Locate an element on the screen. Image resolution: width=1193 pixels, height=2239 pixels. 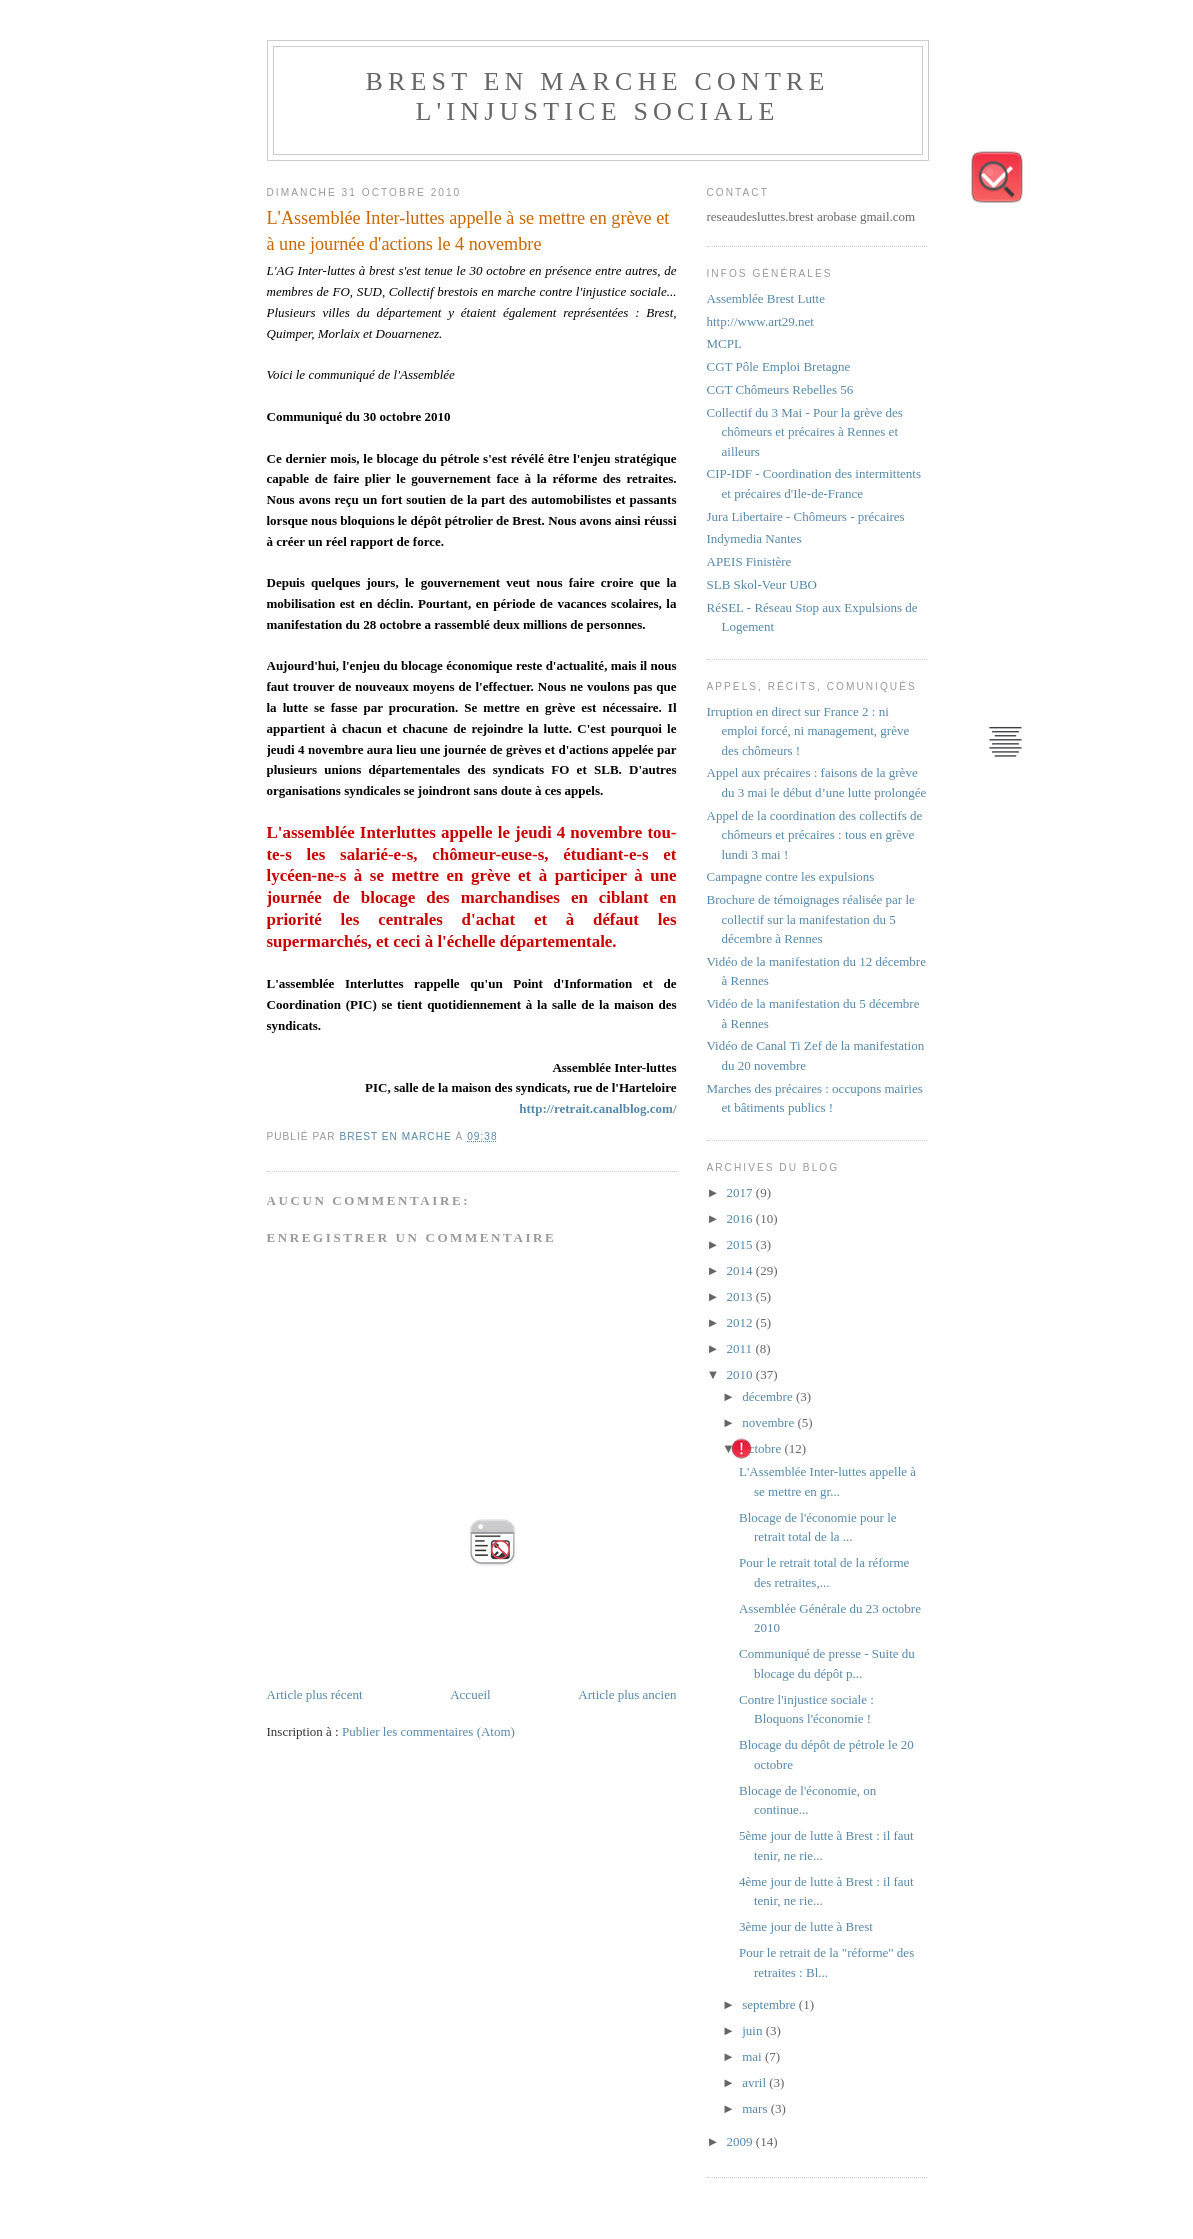
center align text is located at coordinates (1005, 742).